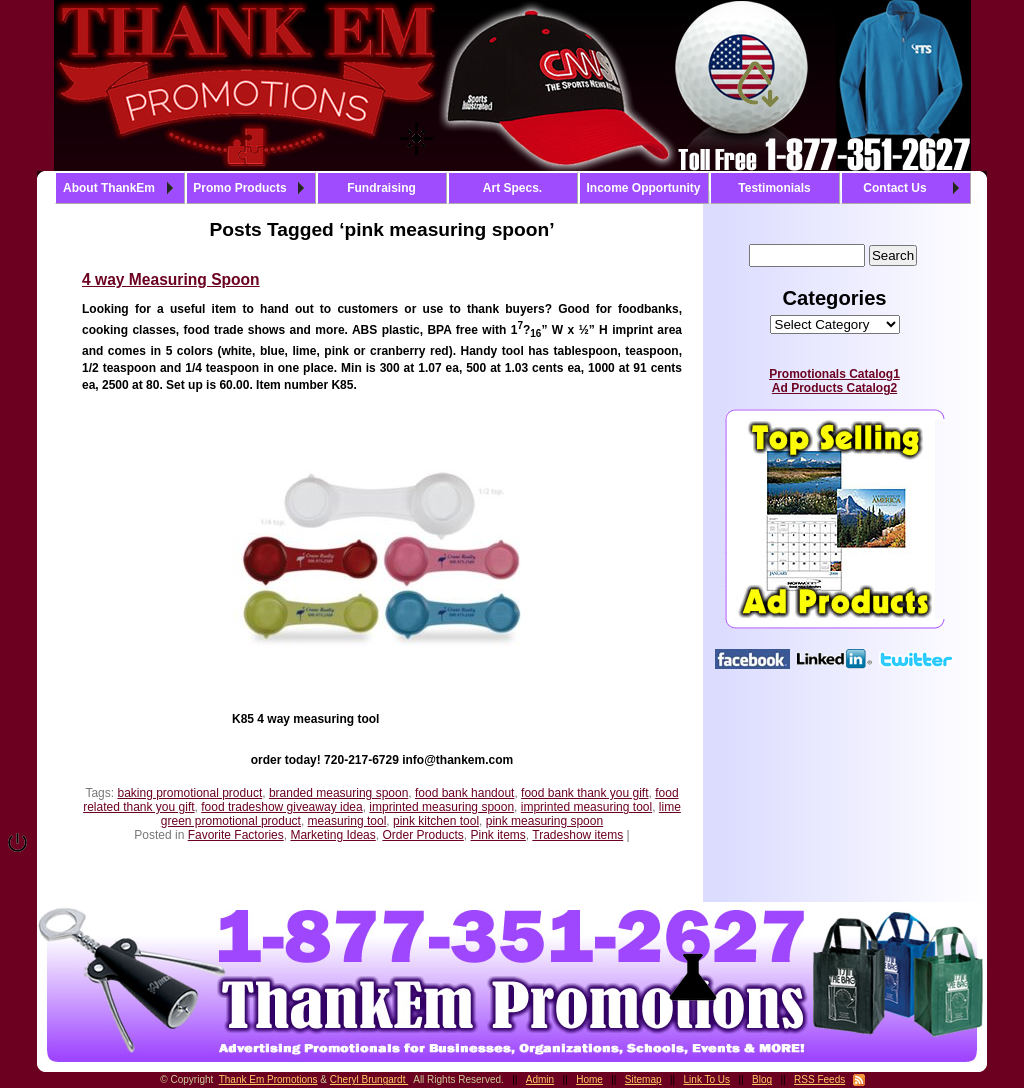 Image resolution: width=1024 pixels, height=1088 pixels. What do you see at coordinates (416, 138) in the screenshot?
I see `add lens flare effect to image` at bounding box center [416, 138].